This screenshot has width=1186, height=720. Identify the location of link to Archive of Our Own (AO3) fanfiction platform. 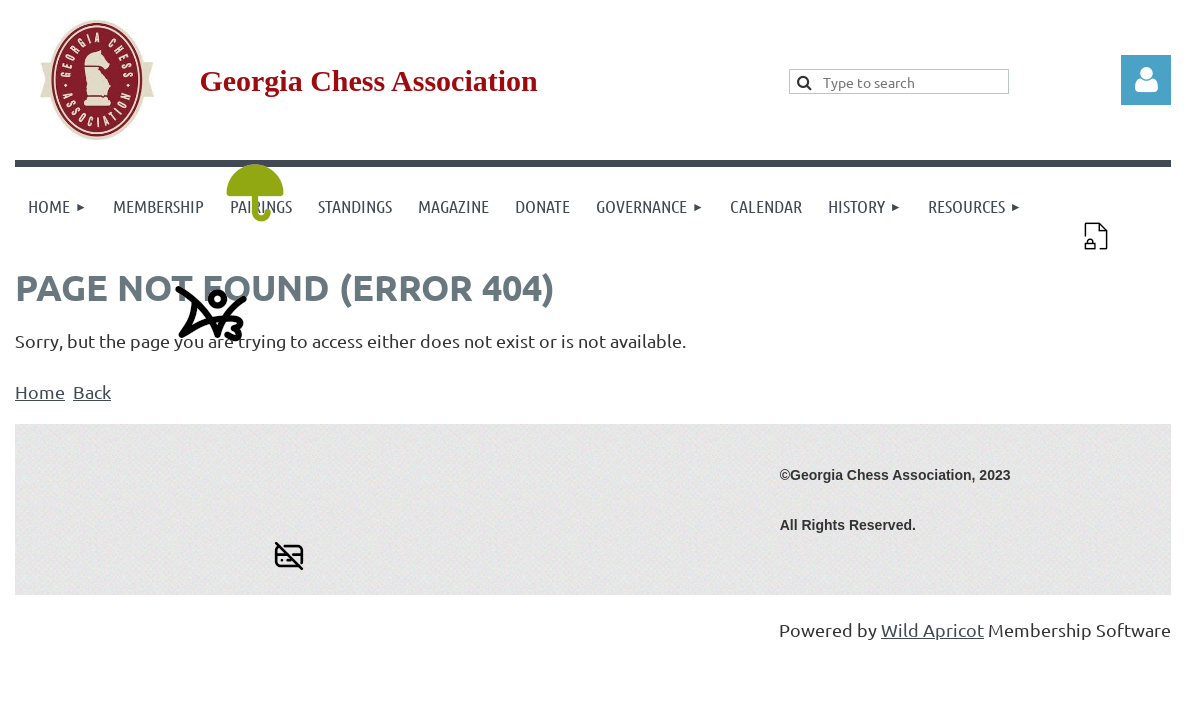
(211, 312).